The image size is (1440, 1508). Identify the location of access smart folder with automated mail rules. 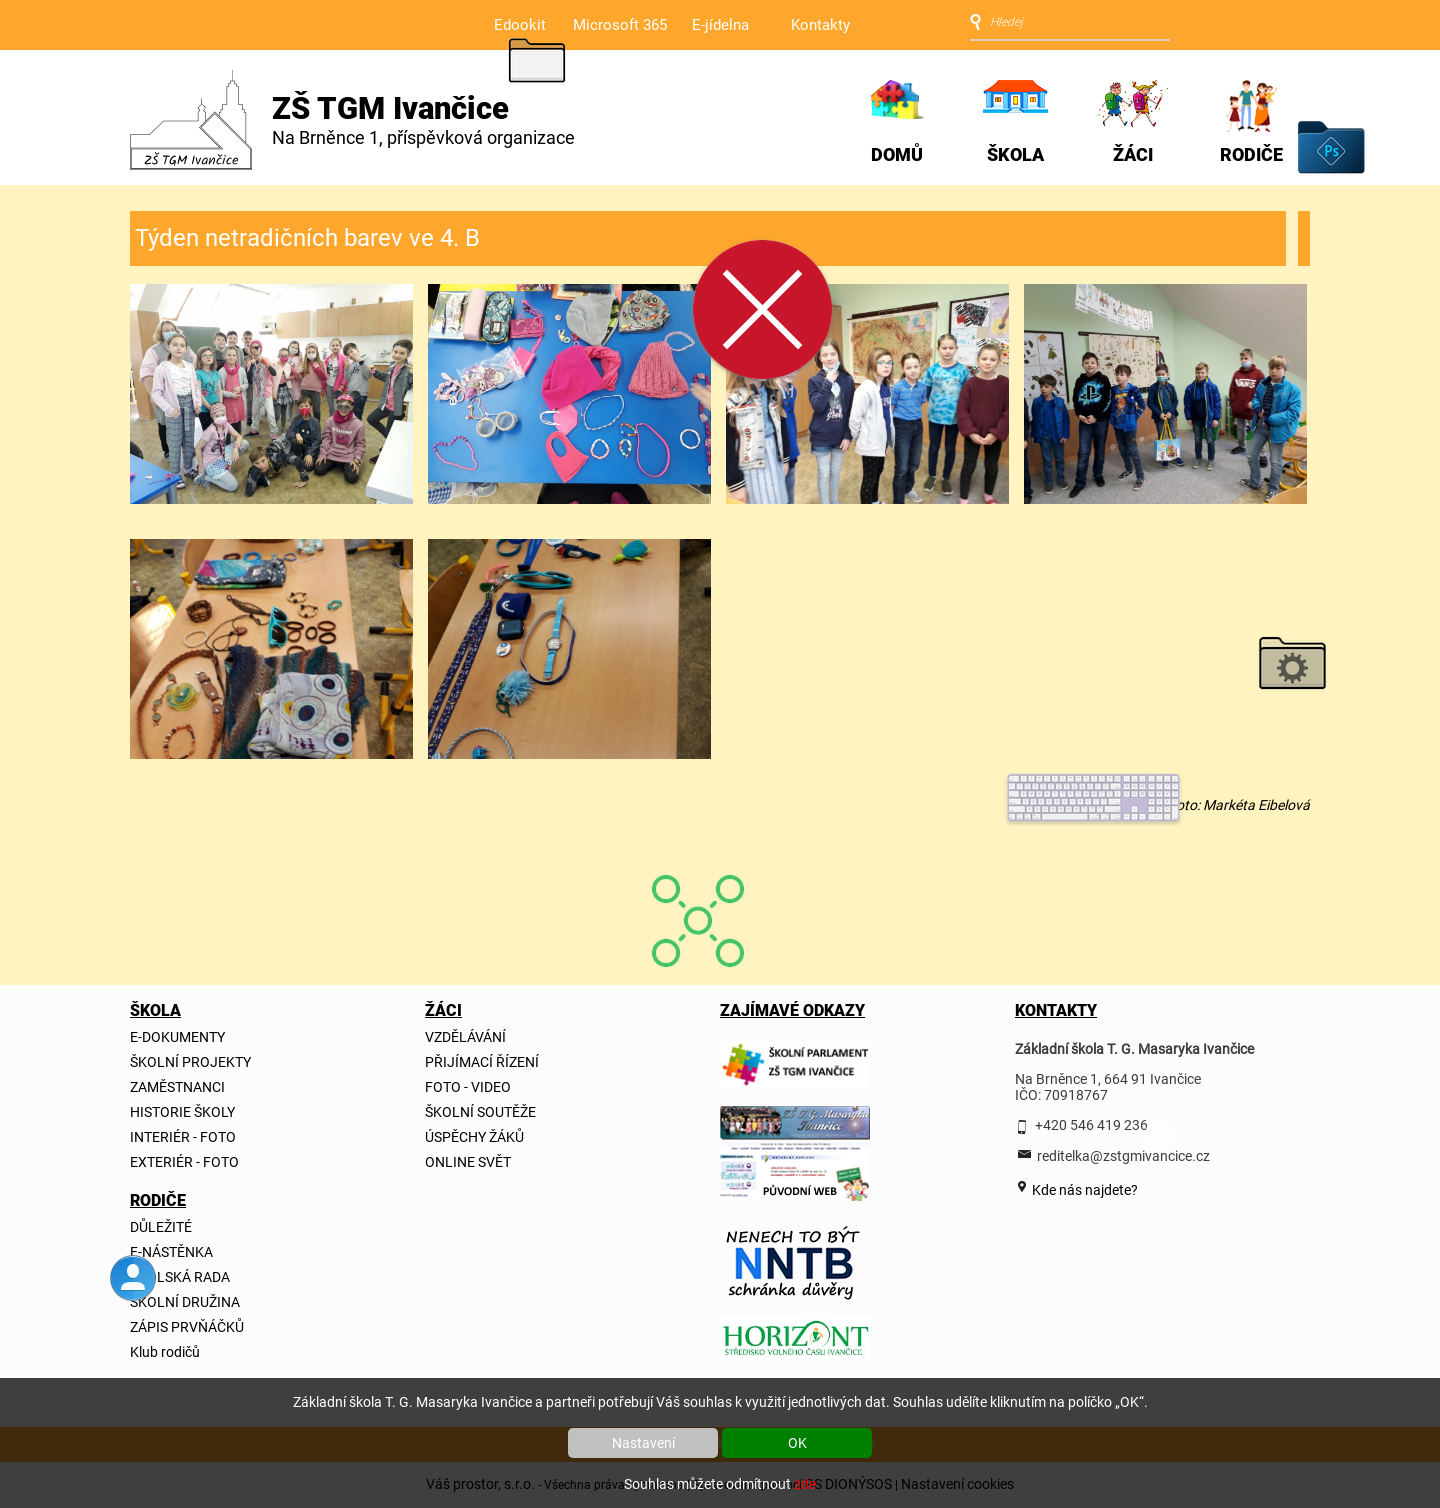
(1292, 662).